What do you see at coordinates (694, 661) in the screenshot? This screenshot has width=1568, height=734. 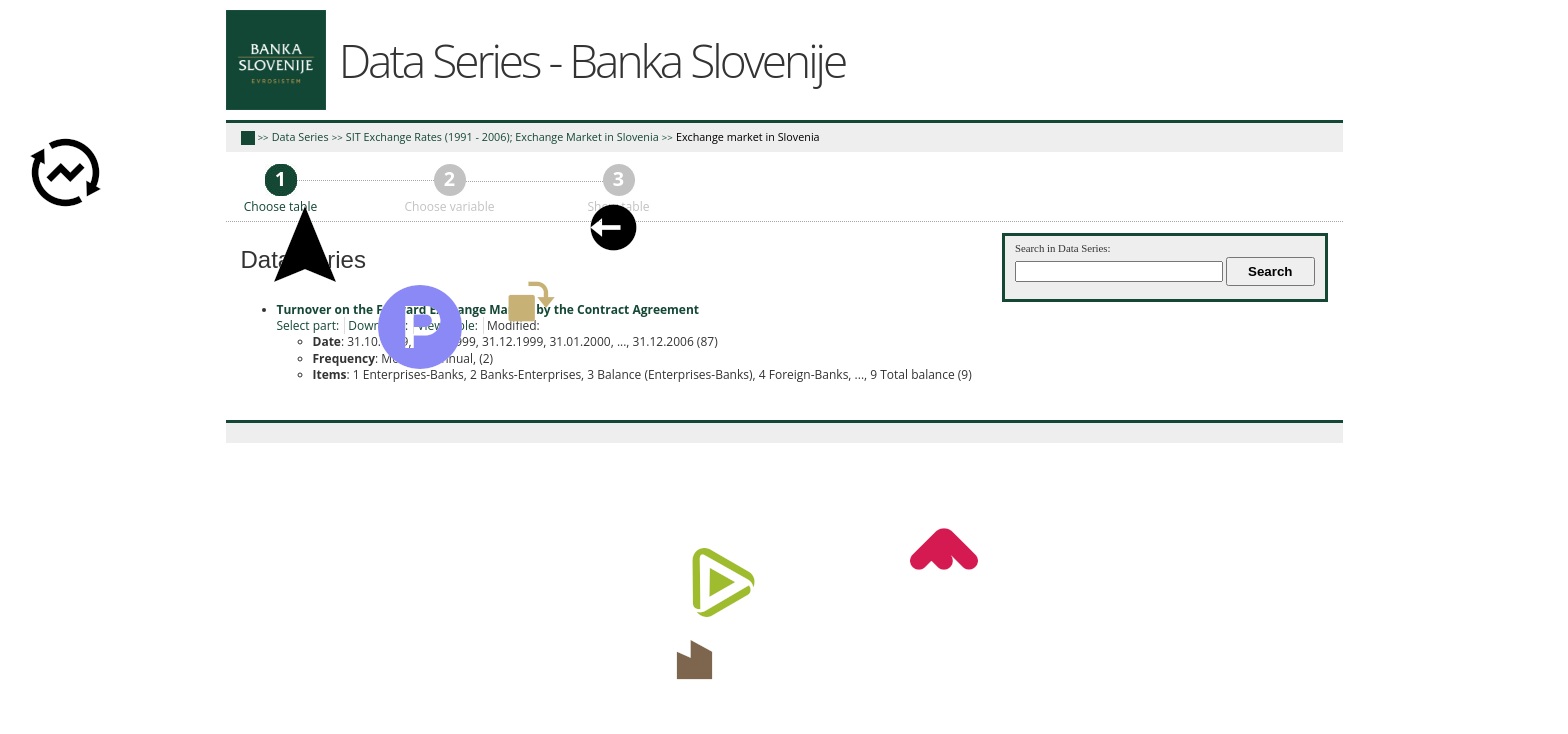 I see `view building or property details` at bounding box center [694, 661].